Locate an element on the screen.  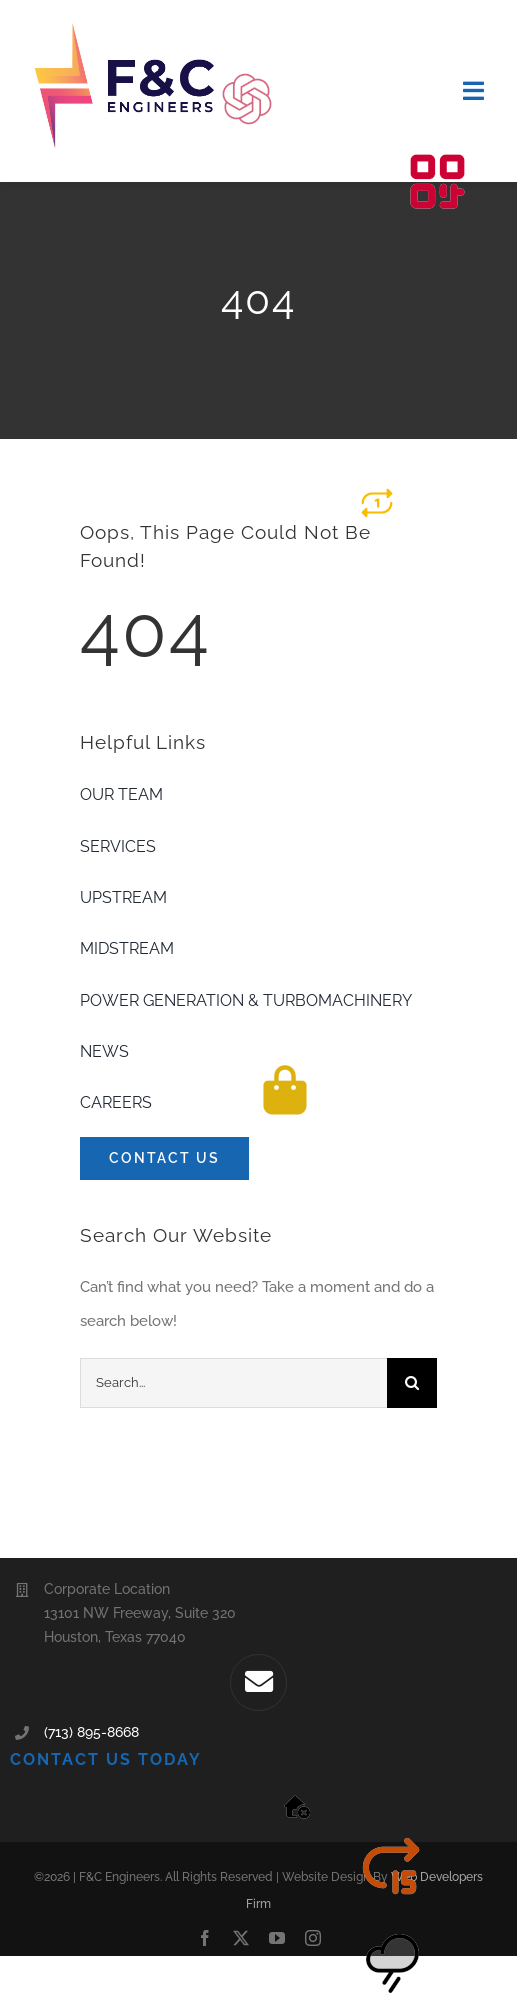
scan a qr code is located at coordinates (437, 181).